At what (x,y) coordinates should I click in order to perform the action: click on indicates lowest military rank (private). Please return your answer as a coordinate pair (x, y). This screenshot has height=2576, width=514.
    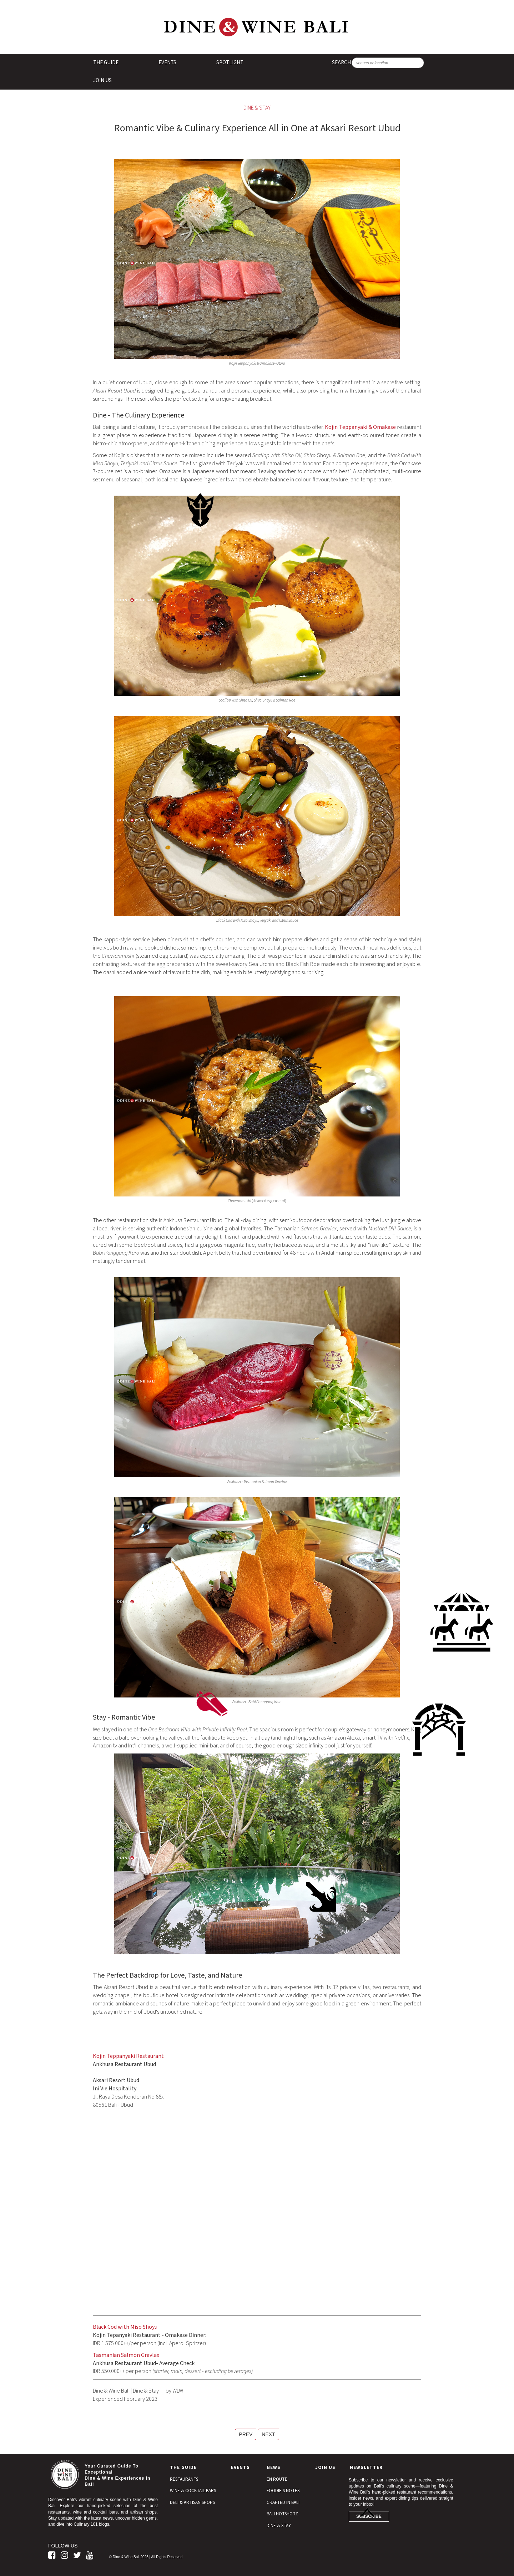
    Looking at the image, I should click on (367, 2512).